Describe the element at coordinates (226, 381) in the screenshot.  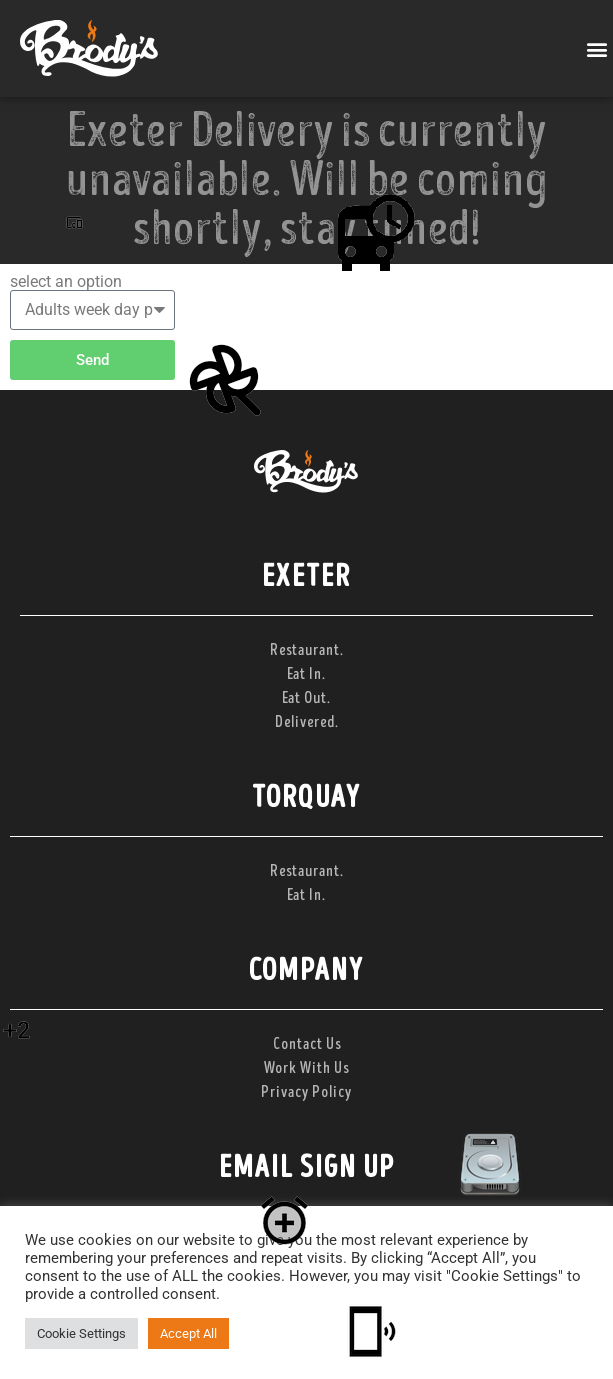
I see `decorative or playful element indicating a fun feature` at that location.